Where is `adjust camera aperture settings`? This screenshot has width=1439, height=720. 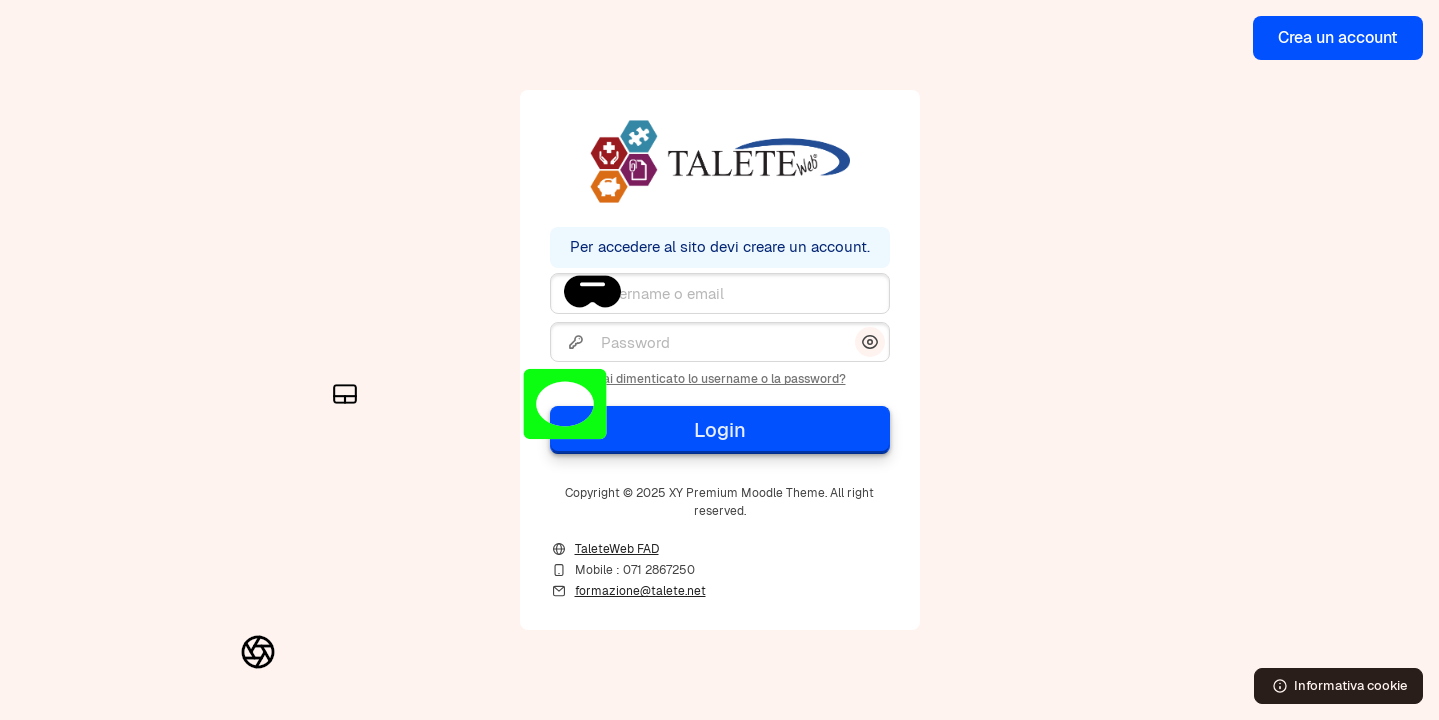 adjust camera aperture settings is located at coordinates (258, 652).